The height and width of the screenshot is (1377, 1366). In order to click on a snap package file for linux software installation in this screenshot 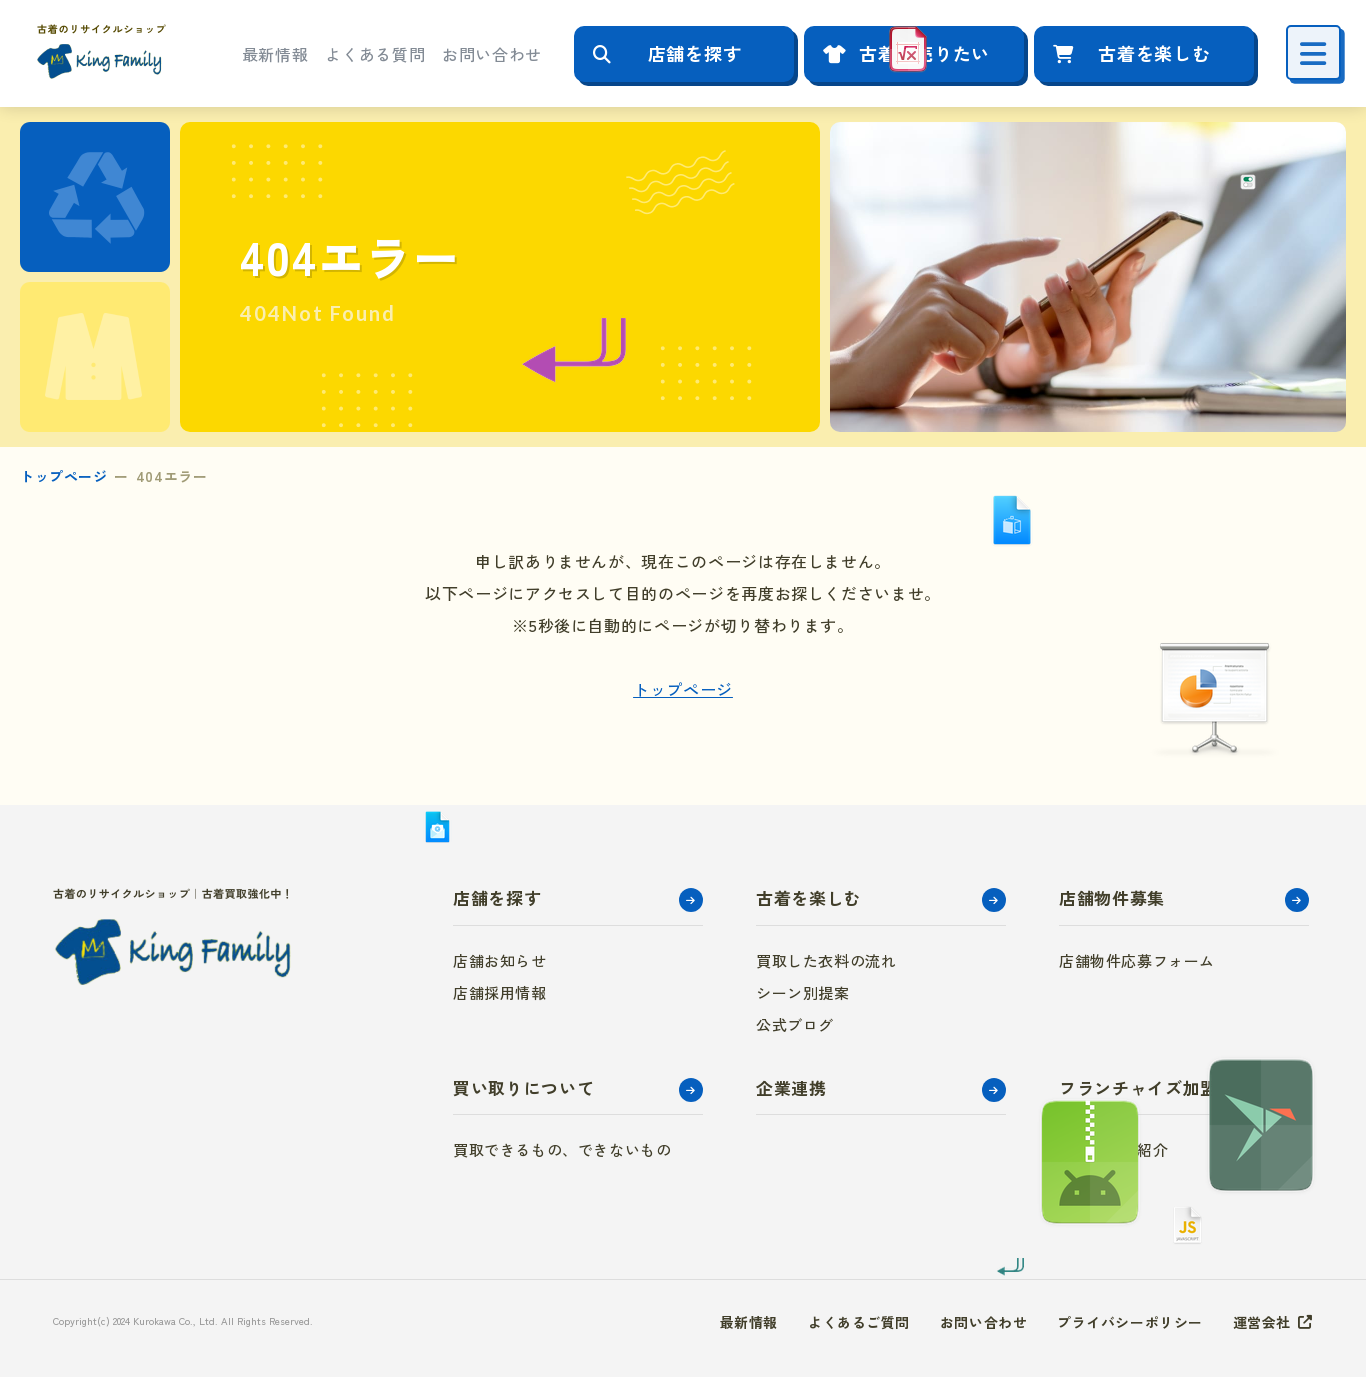, I will do `click(1261, 1125)`.